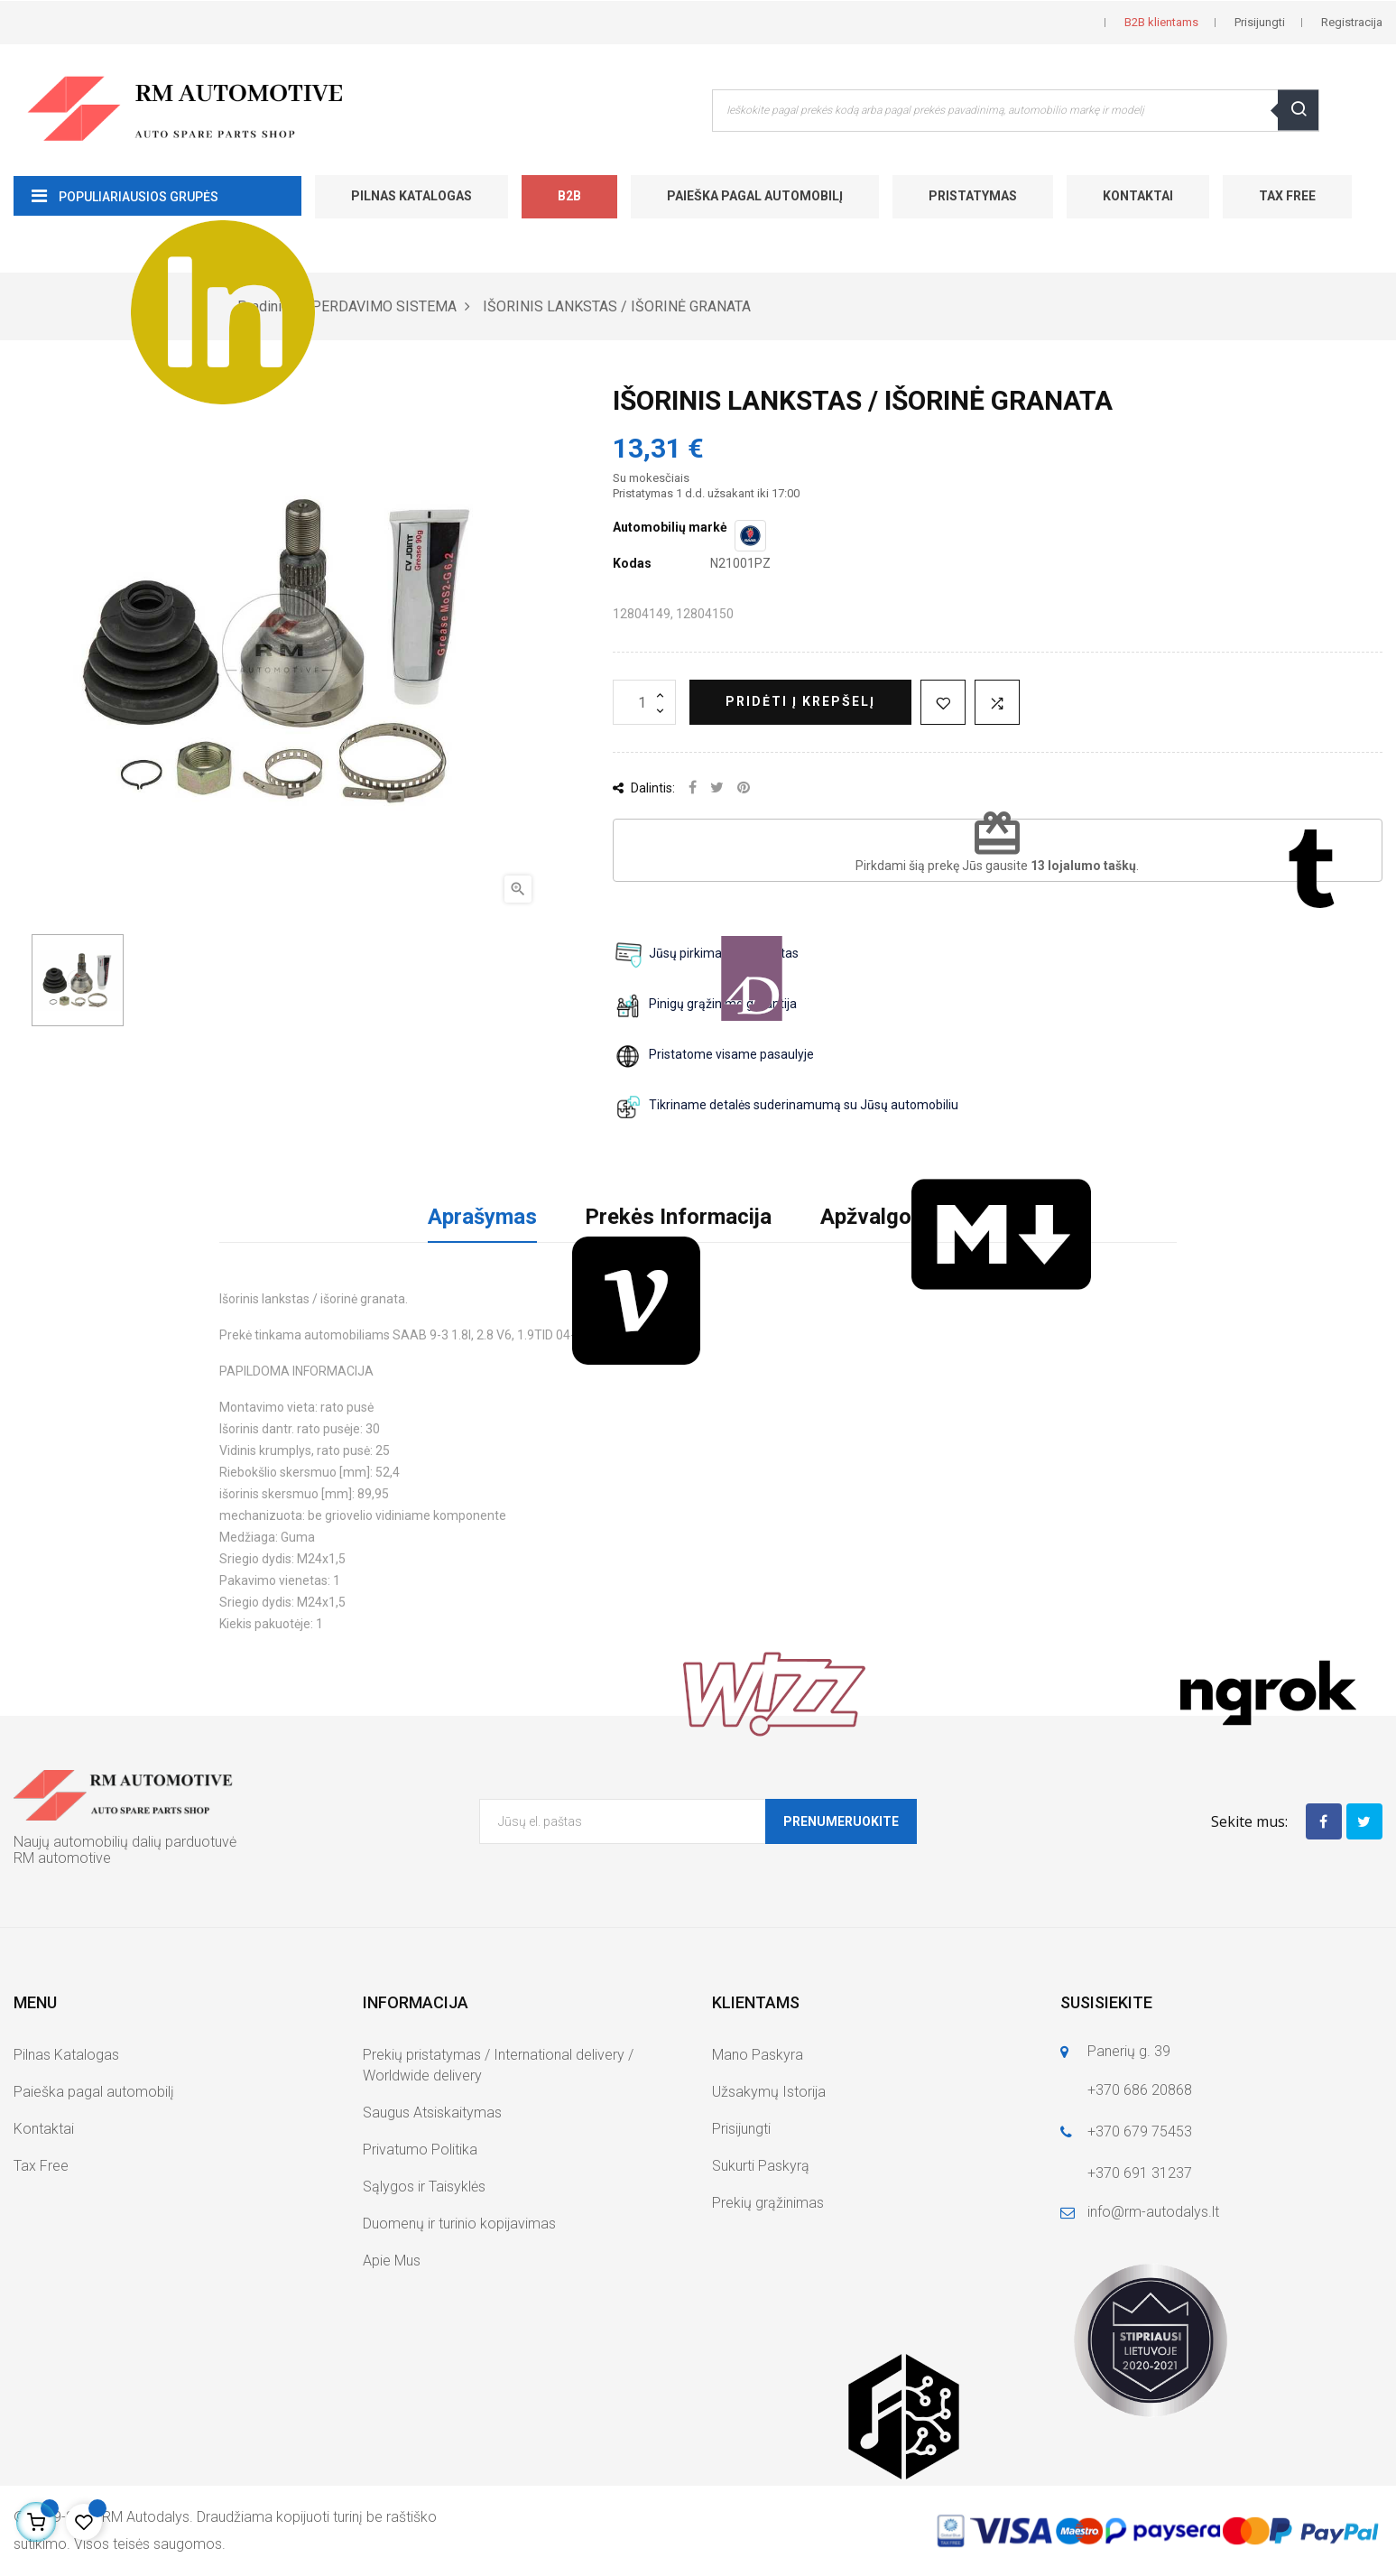 The width and height of the screenshot is (1396, 2576). Describe the element at coordinates (223, 312) in the screenshot. I see `LogMeIn brand logo` at that location.